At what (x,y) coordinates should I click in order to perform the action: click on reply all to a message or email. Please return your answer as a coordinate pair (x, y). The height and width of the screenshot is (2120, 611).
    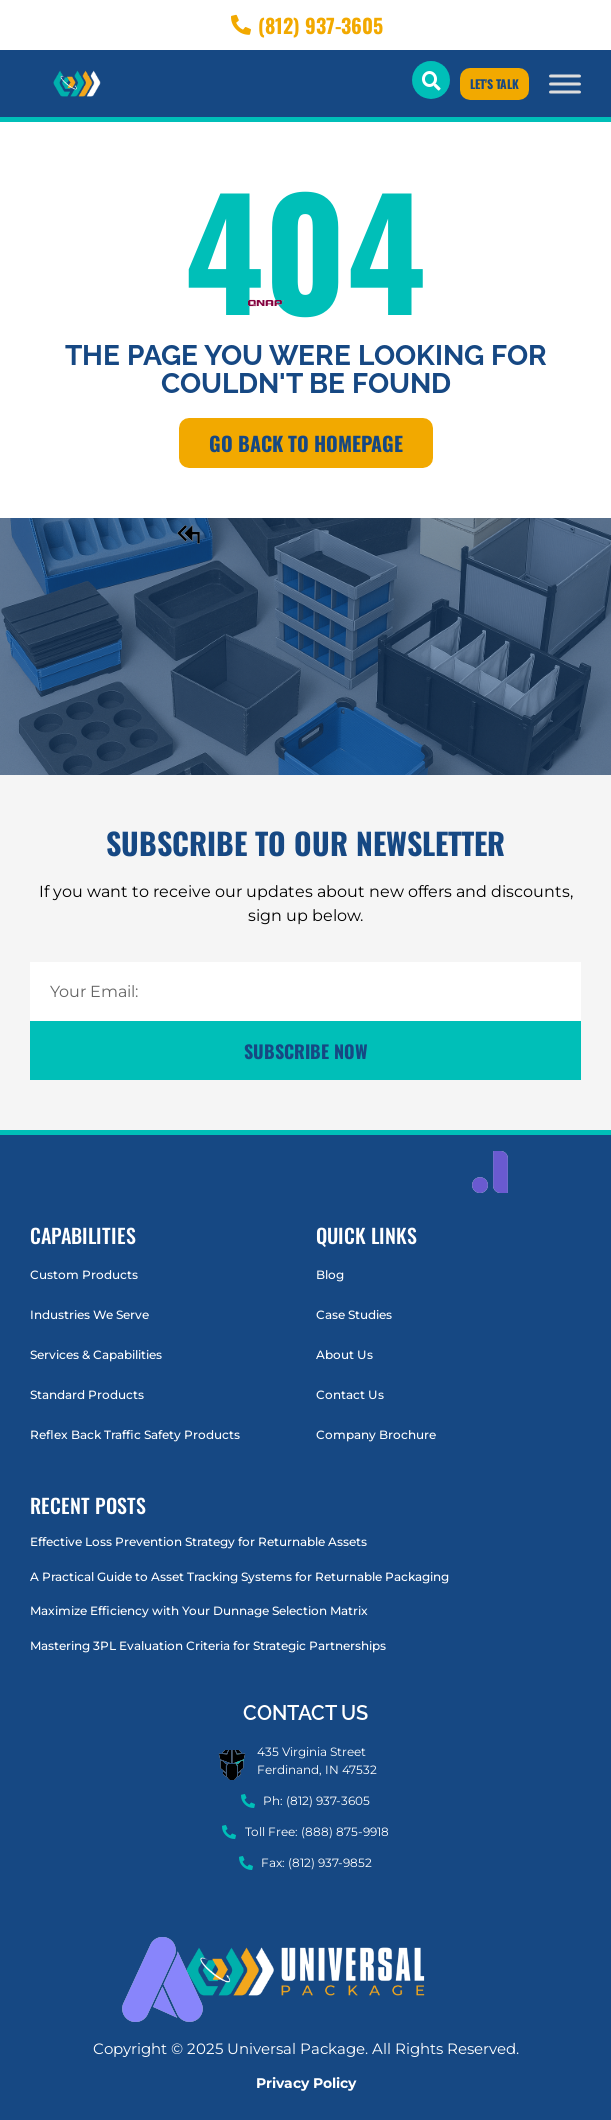
    Looking at the image, I should click on (189, 534).